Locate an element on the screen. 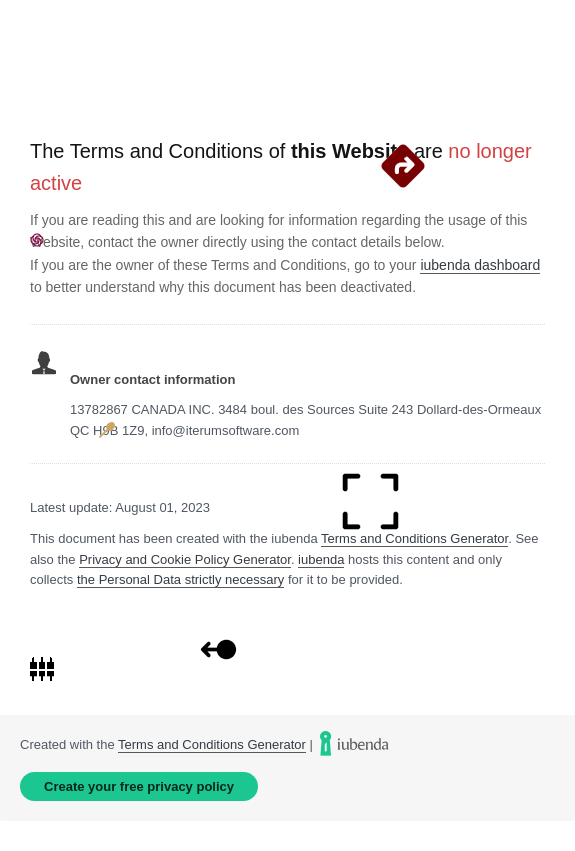 The height and width of the screenshot is (851, 575). swipe left to dismiss or navigate is located at coordinates (218, 649).